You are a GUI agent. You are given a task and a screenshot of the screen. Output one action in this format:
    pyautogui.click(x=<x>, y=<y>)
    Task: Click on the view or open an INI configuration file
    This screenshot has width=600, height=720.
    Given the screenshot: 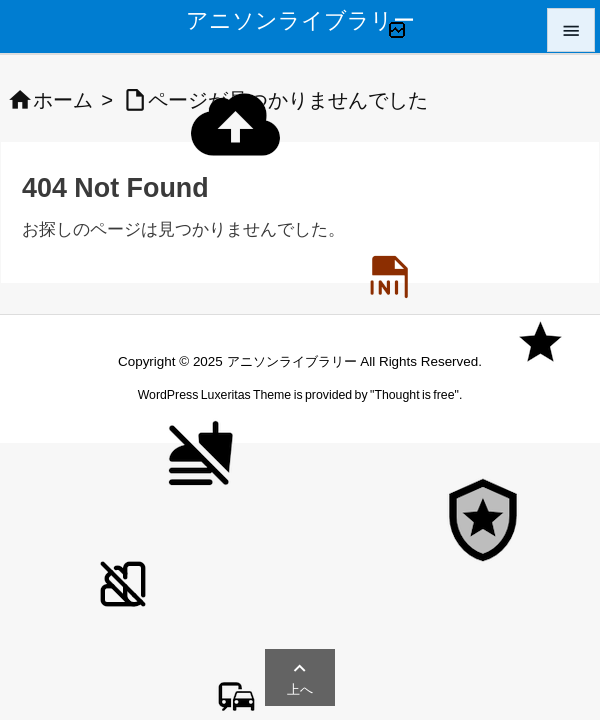 What is the action you would take?
    pyautogui.click(x=390, y=277)
    